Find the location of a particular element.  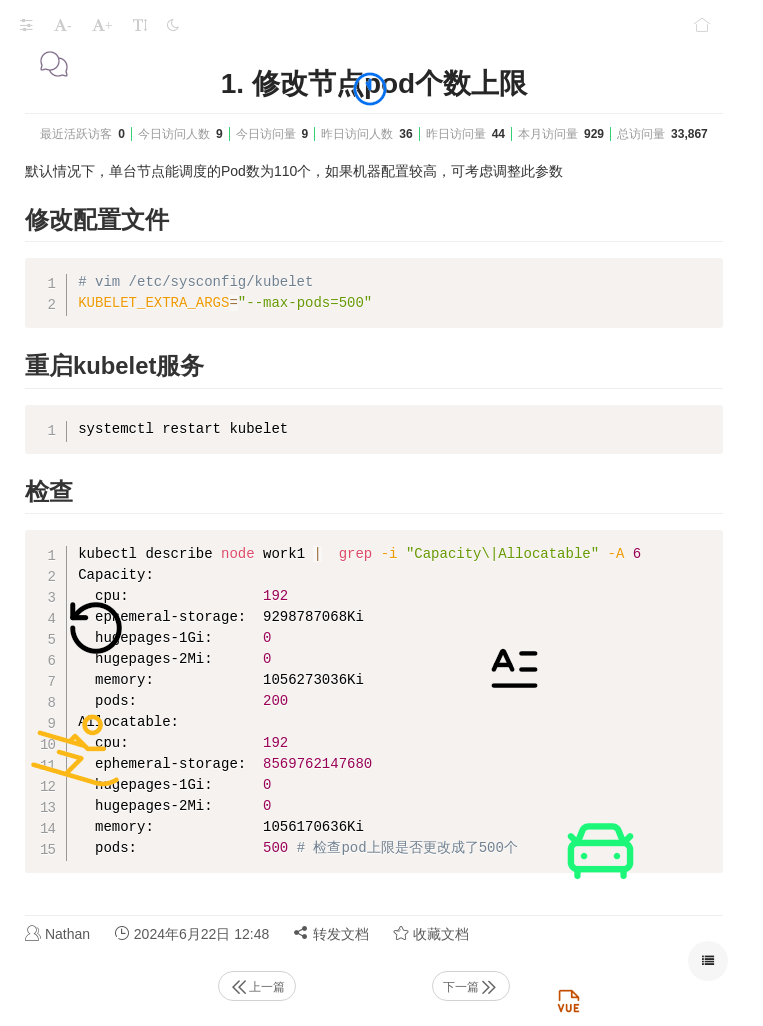

apply drop cap or initial letter formatting is located at coordinates (514, 669).